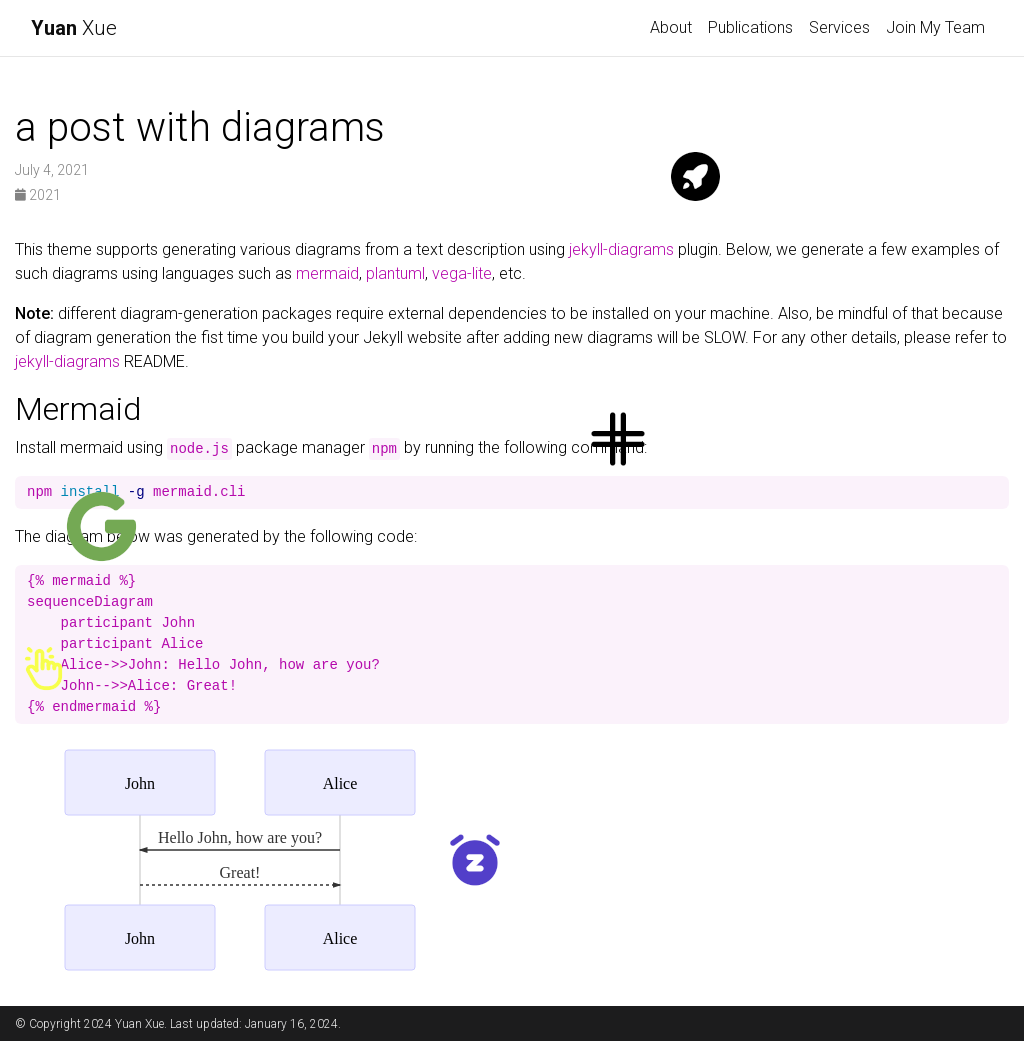 The width and height of the screenshot is (1024, 1041). What do you see at coordinates (101, 526) in the screenshot?
I see `sign in with Google` at bounding box center [101, 526].